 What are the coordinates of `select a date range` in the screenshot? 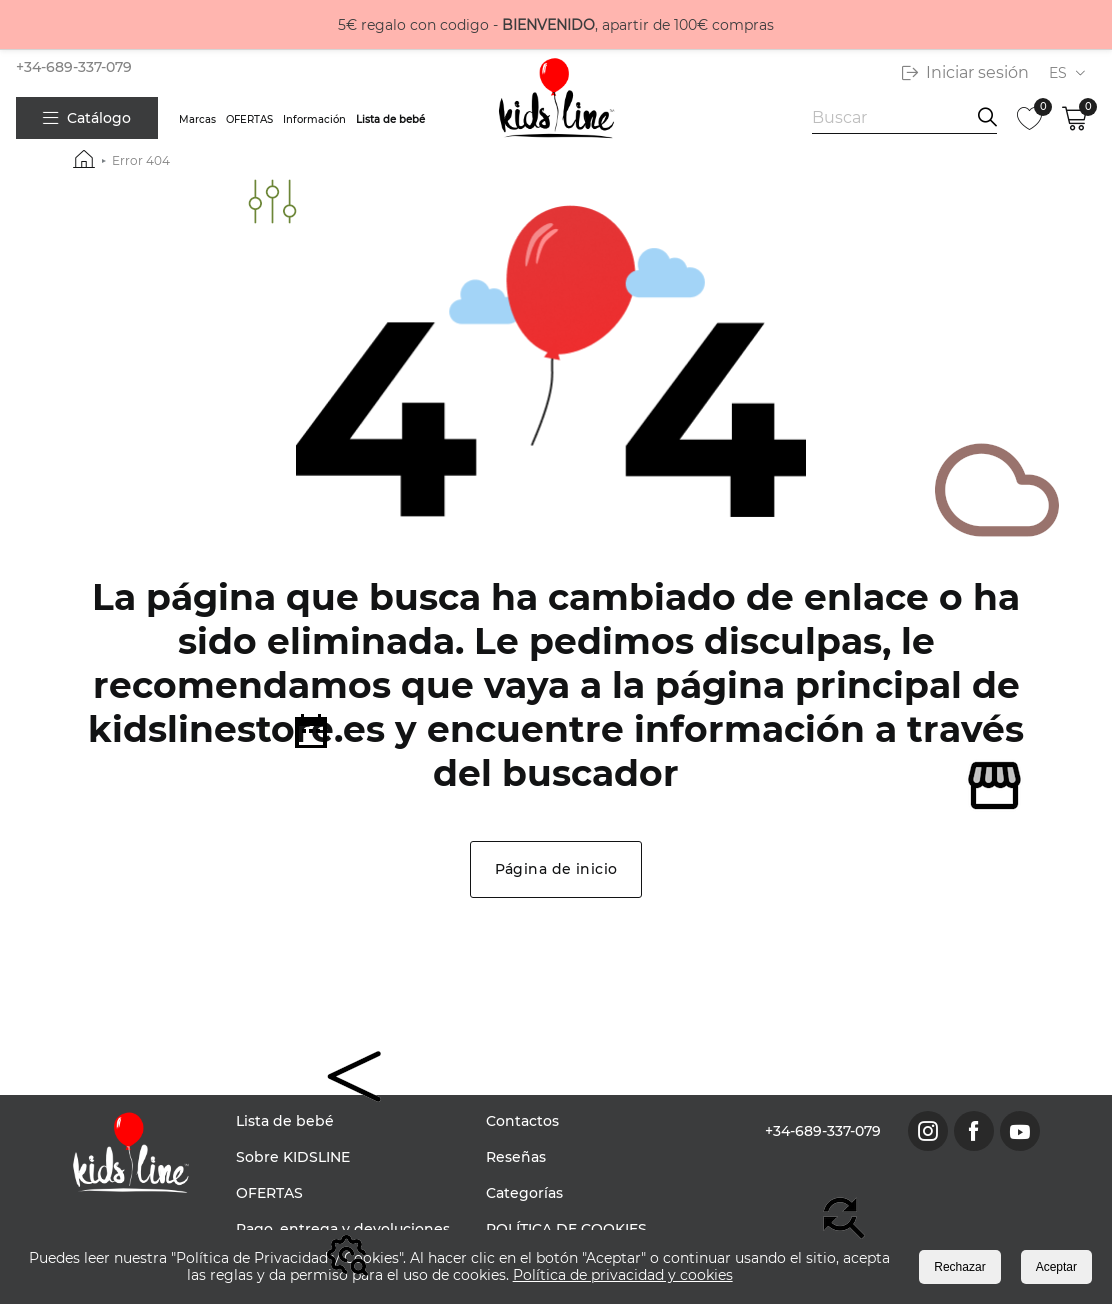 It's located at (311, 731).